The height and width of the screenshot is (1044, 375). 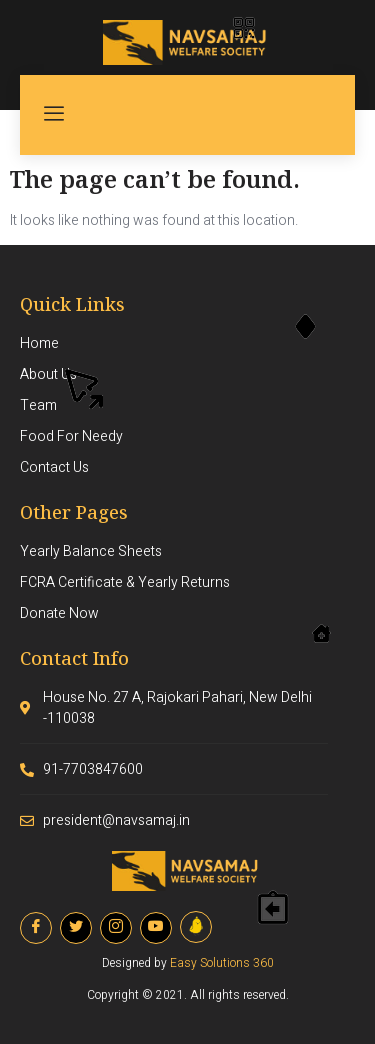 What do you see at coordinates (244, 28) in the screenshot?
I see `scan or generate a qr code` at bounding box center [244, 28].